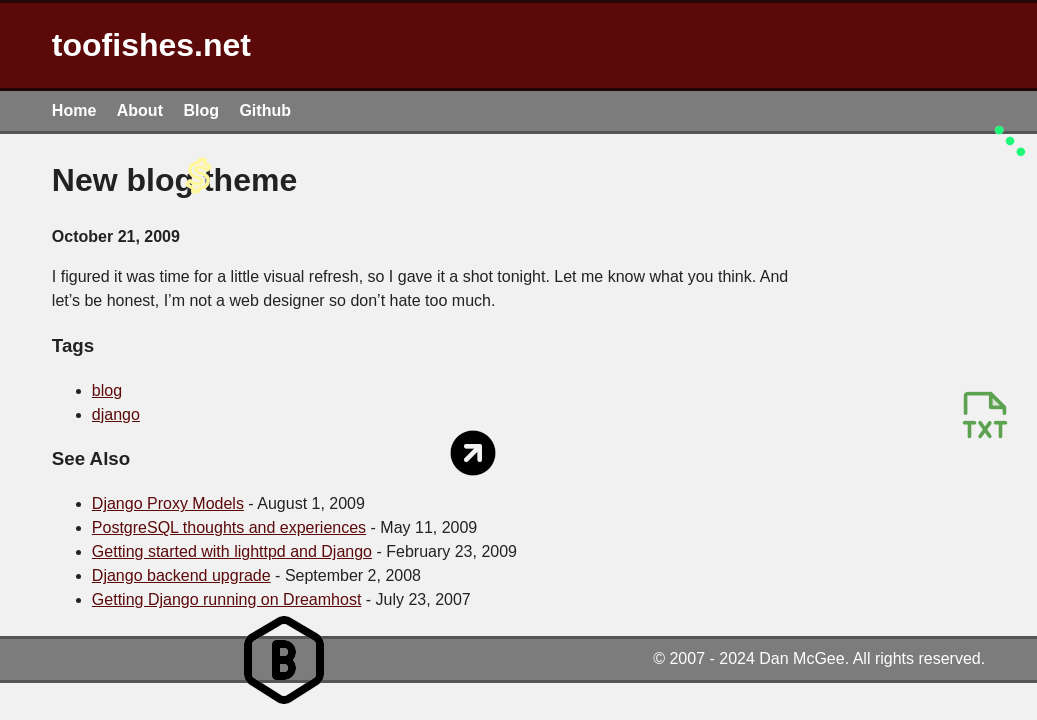 Image resolution: width=1037 pixels, height=720 pixels. What do you see at coordinates (473, 453) in the screenshot?
I see `open link in new tab or window` at bounding box center [473, 453].